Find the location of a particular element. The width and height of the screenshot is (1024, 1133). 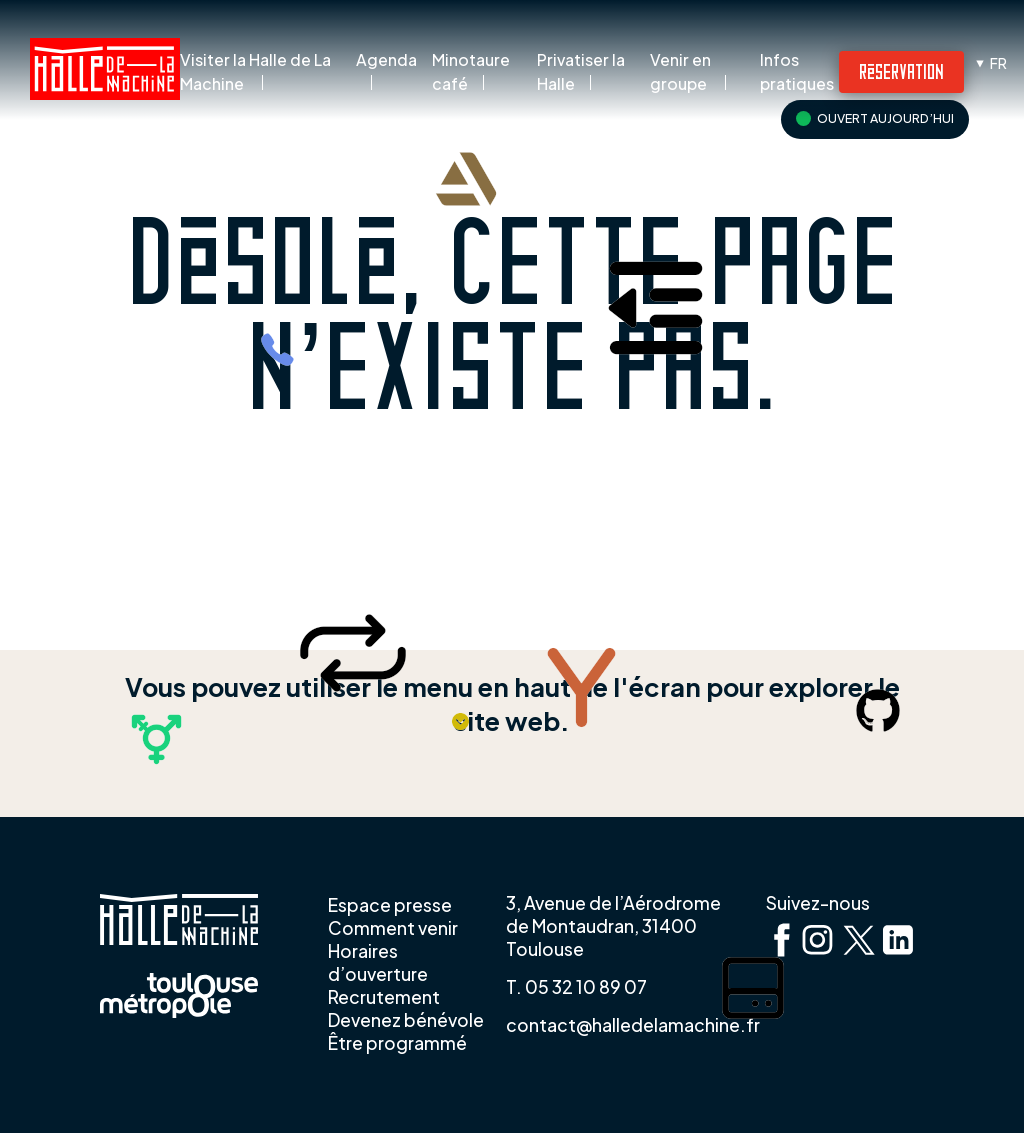

link to GitHub repository is located at coordinates (878, 711).